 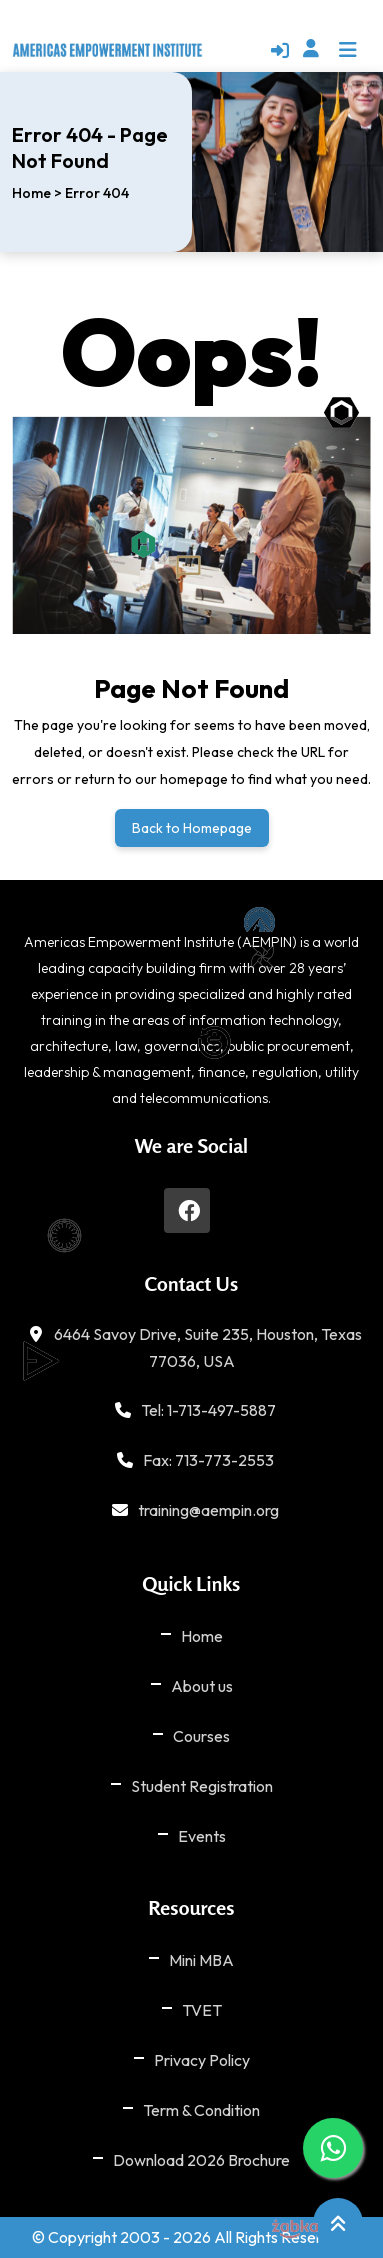 I want to click on eslint code linting tool logo, so click(x=341, y=412).